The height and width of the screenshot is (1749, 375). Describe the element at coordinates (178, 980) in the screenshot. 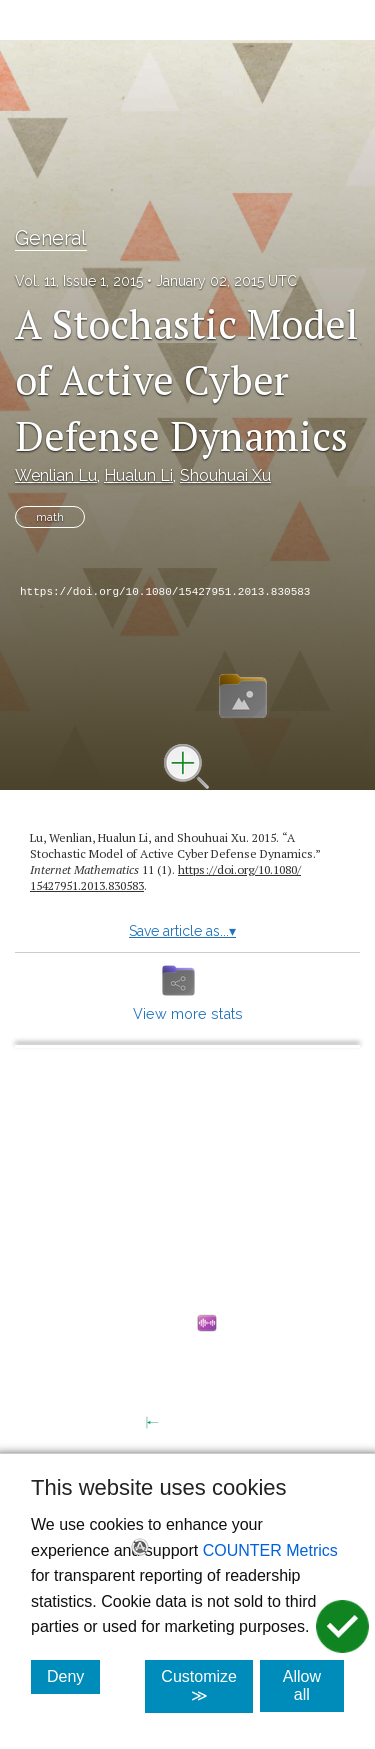

I see `open your public shared folder` at that location.